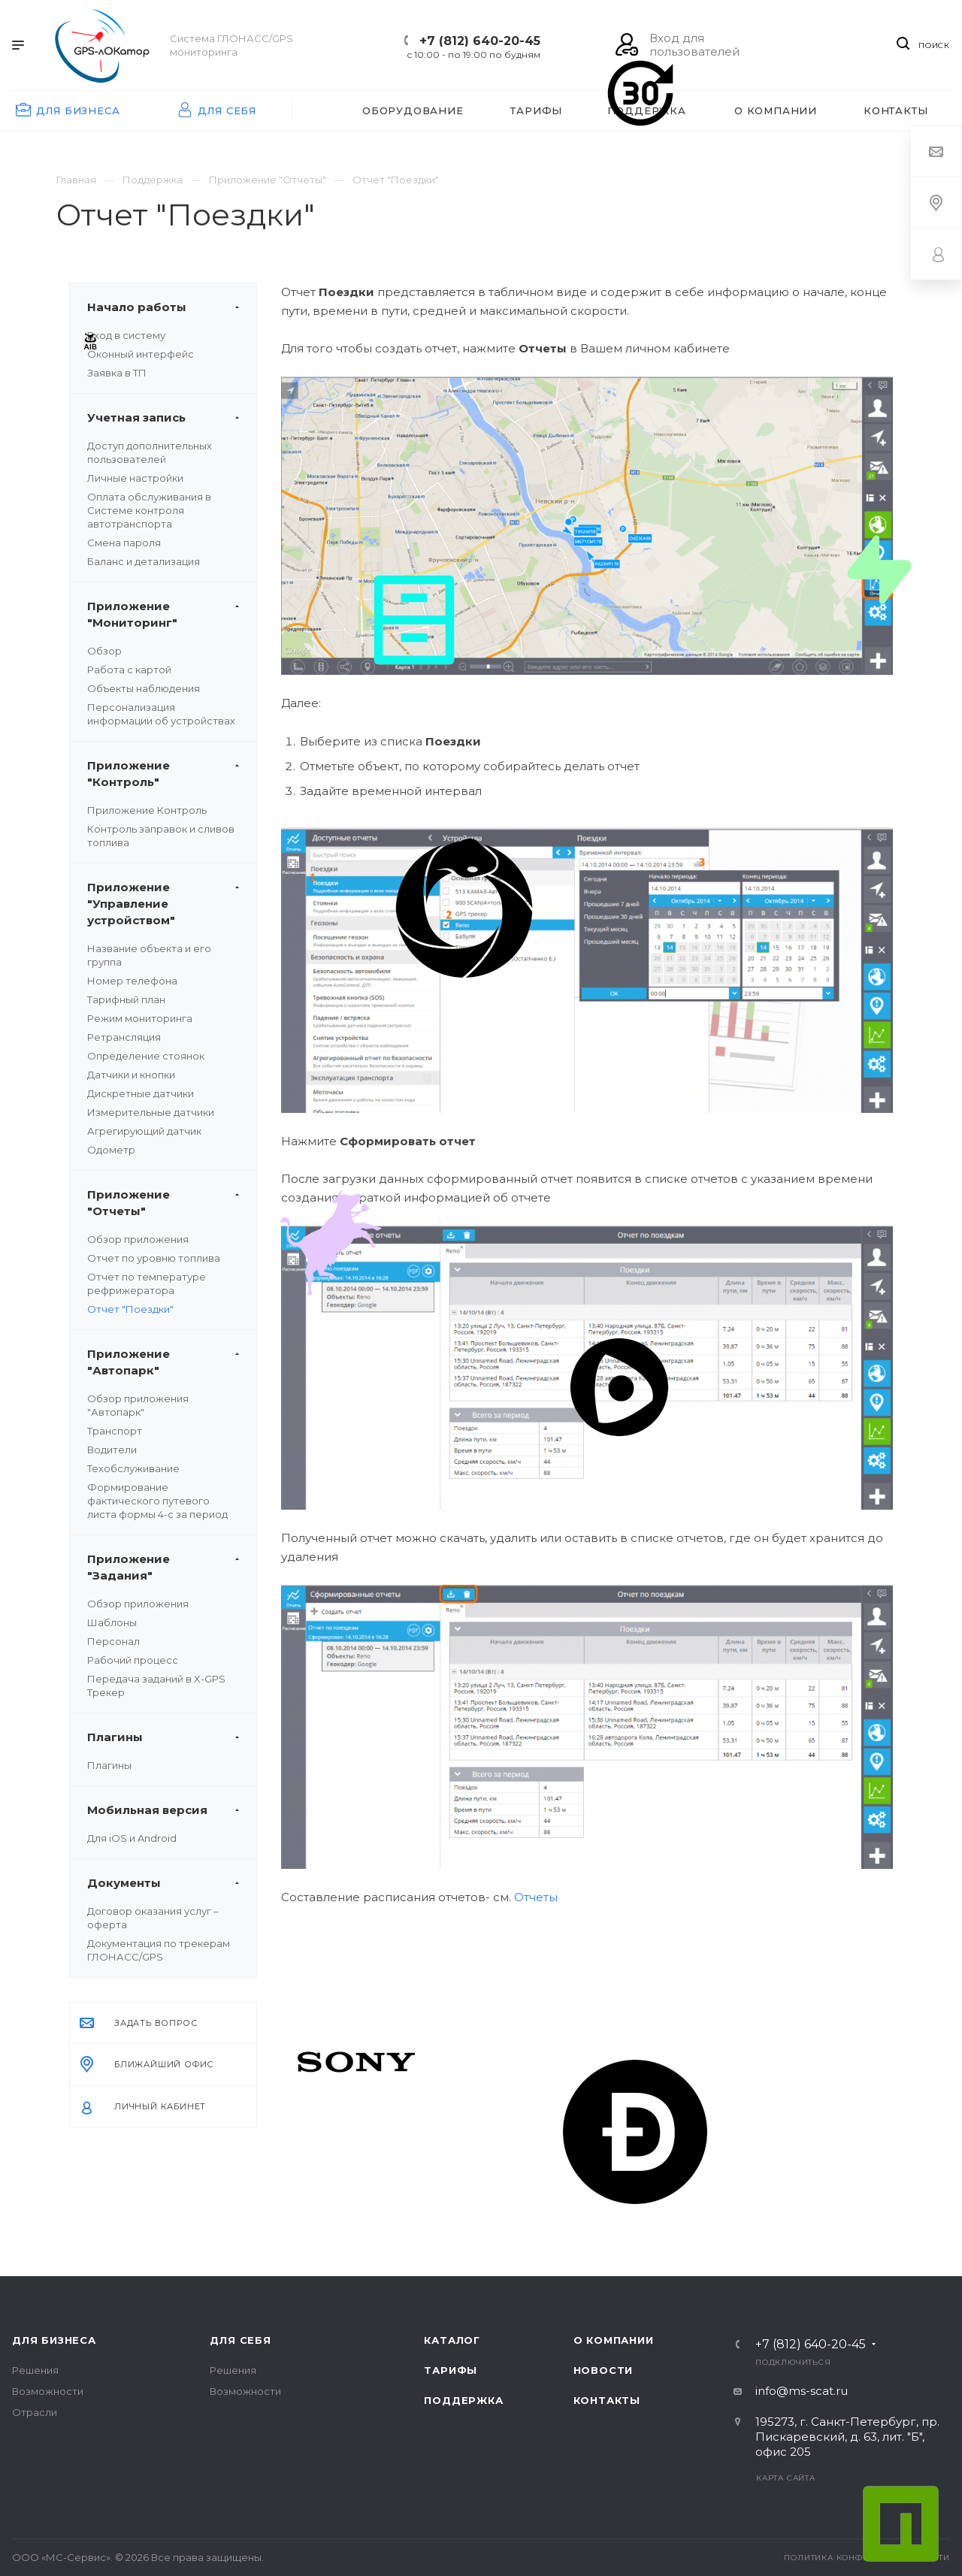  I want to click on view dogecoin wallet or balance, so click(635, 2132).